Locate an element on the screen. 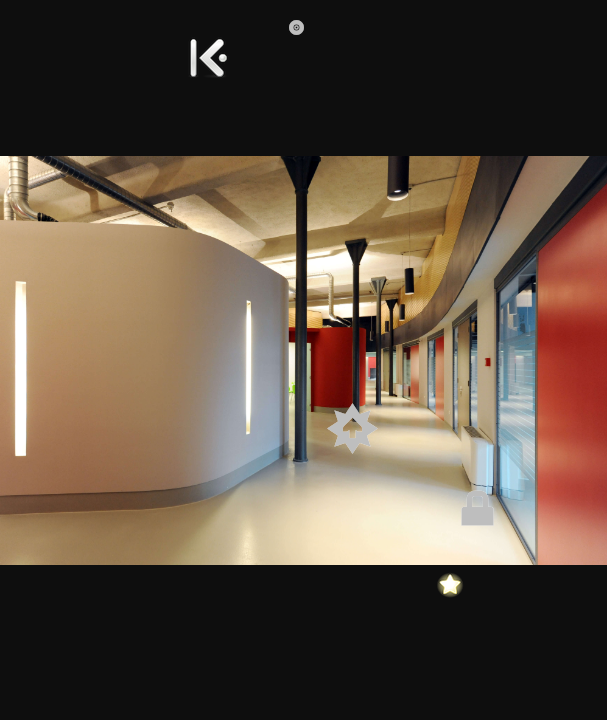 The image size is (607, 720). indicates a new or recently added item is located at coordinates (449, 585).